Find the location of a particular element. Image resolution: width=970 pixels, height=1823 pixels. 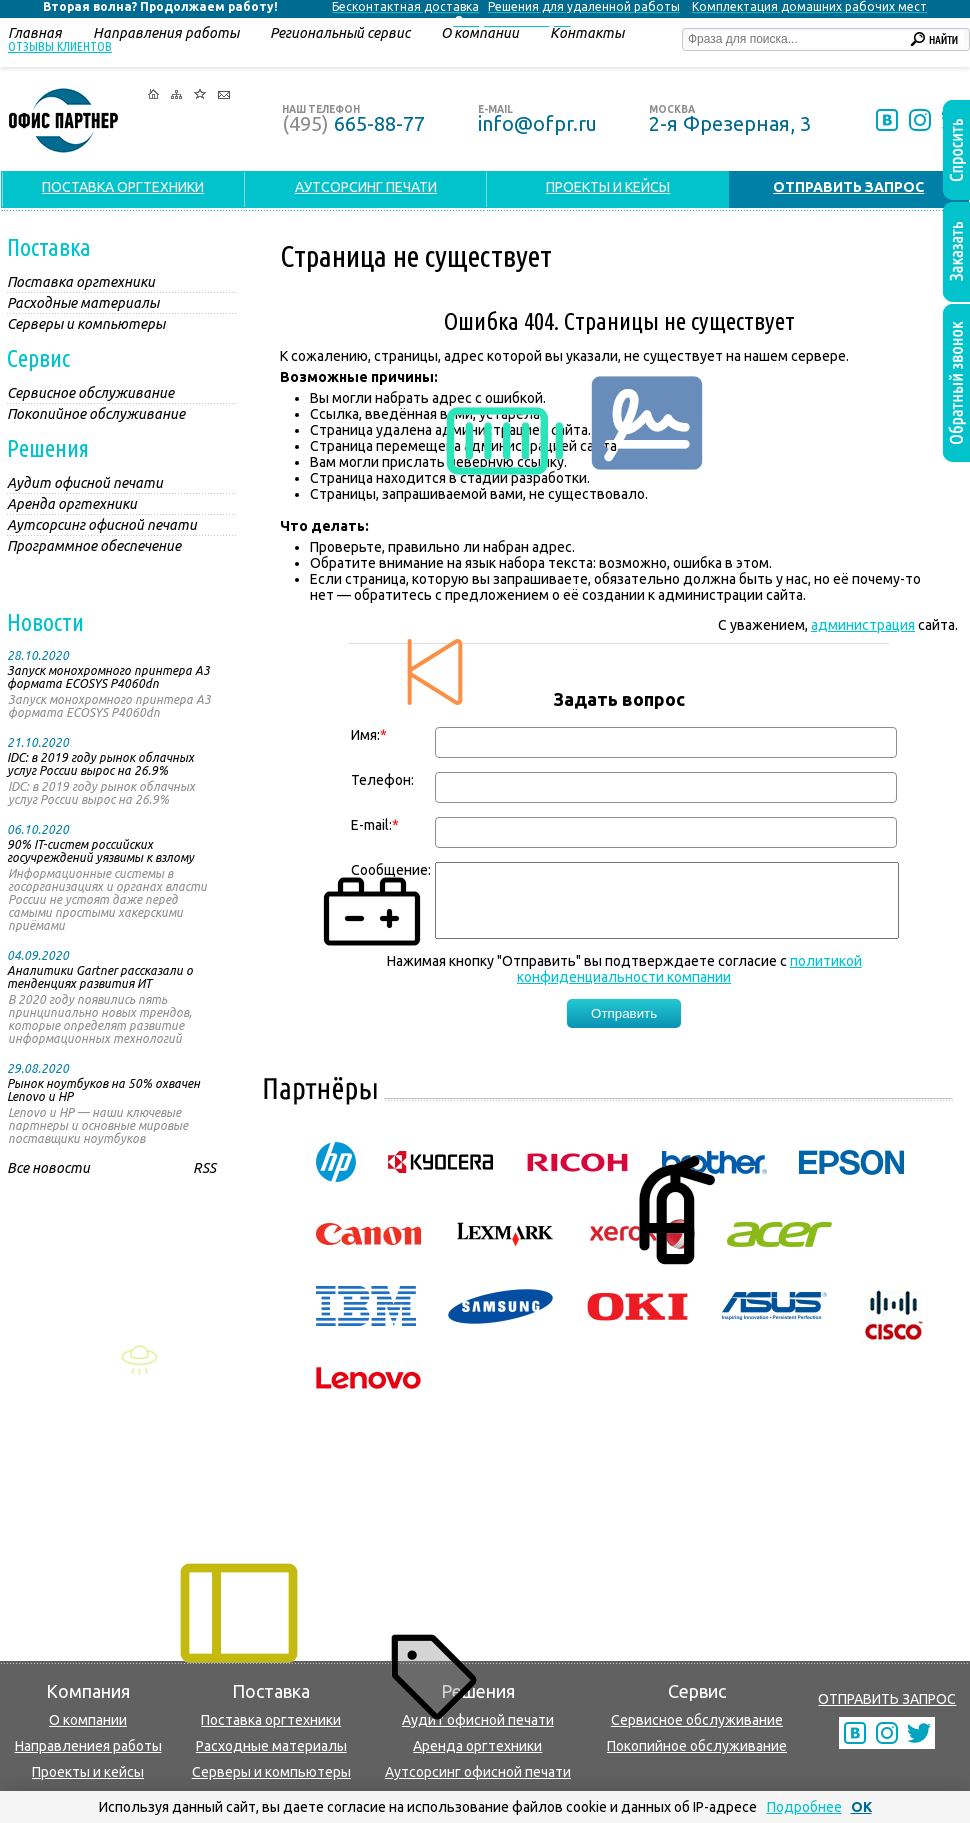

check vehicle battery status is located at coordinates (372, 915).